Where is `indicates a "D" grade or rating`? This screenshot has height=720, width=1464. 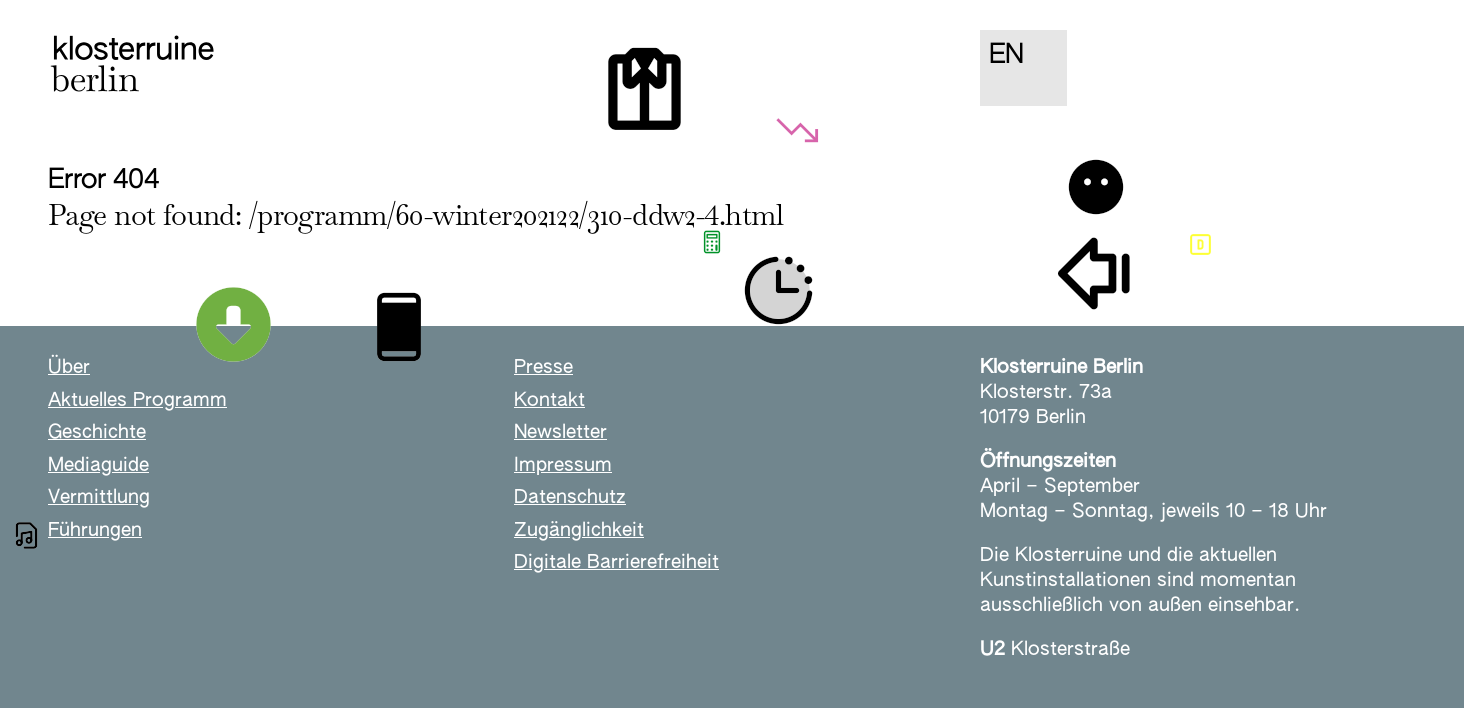
indicates a "D" grade or rating is located at coordinates (1200, 244).